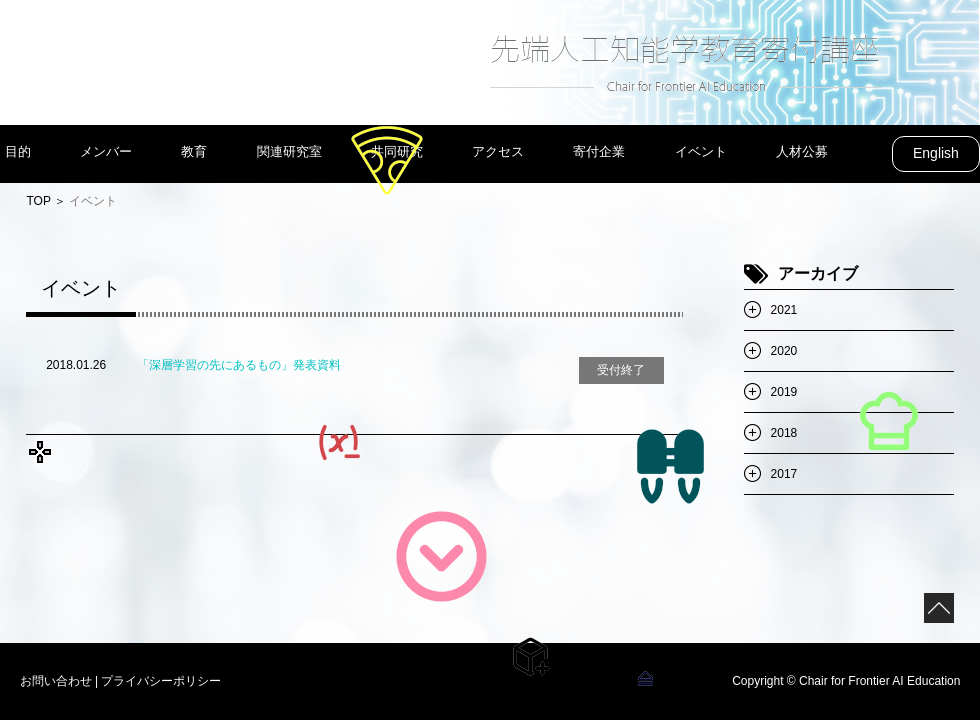  I want to click on access cooking or recipe features, so click(889, 421).